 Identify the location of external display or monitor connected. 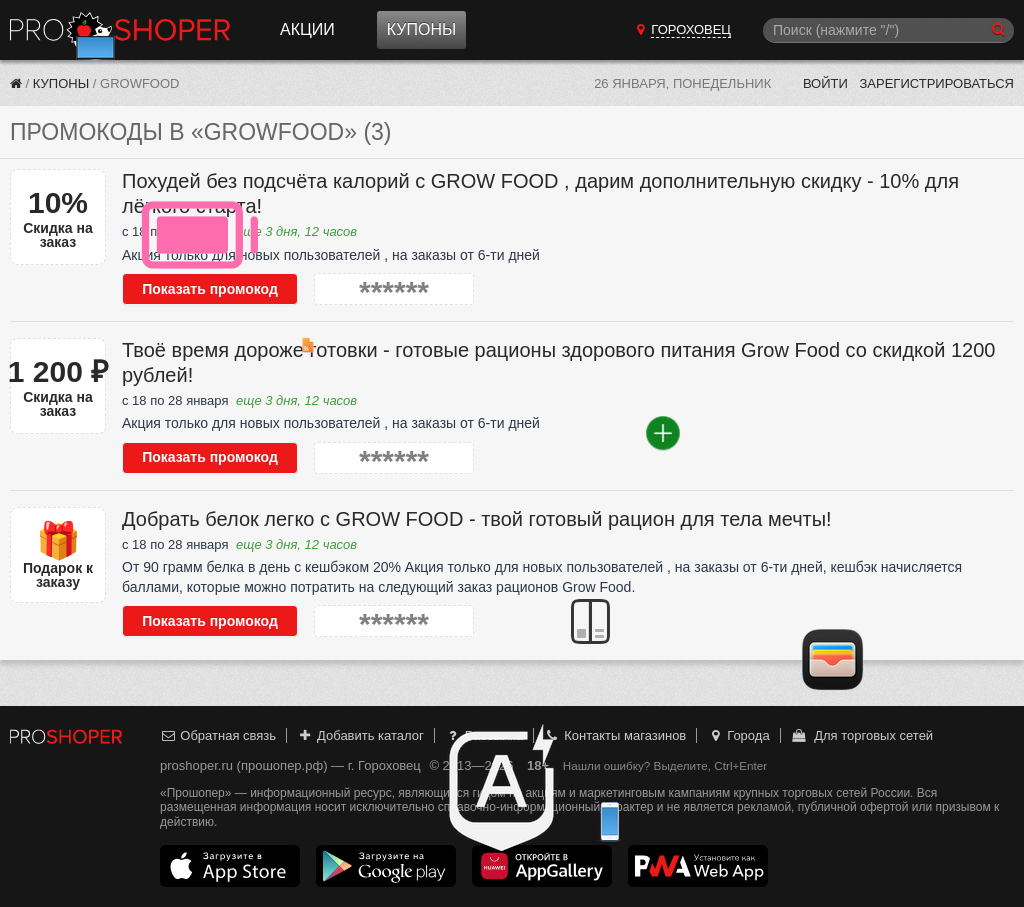
(95, 47).